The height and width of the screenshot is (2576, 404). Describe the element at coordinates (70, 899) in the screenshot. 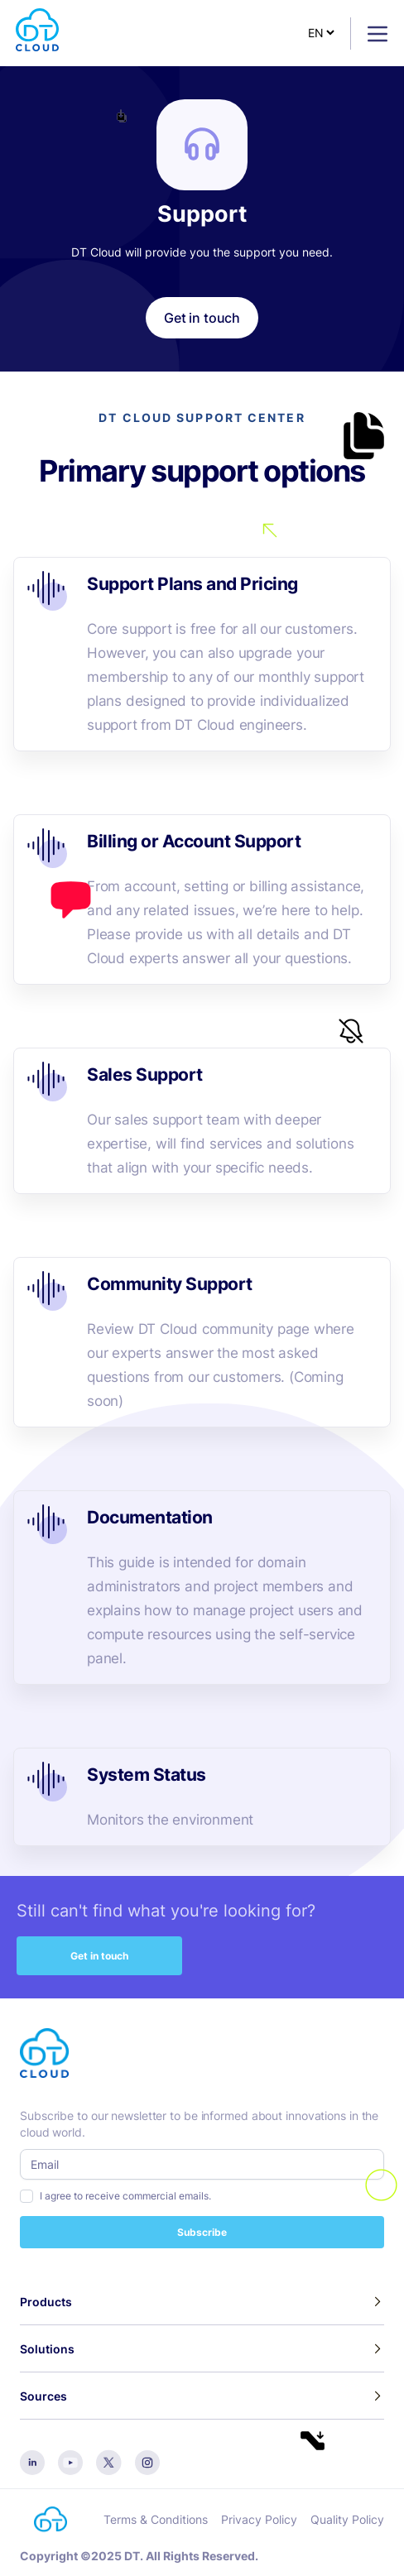

I see `open chat or messaging` at that location.